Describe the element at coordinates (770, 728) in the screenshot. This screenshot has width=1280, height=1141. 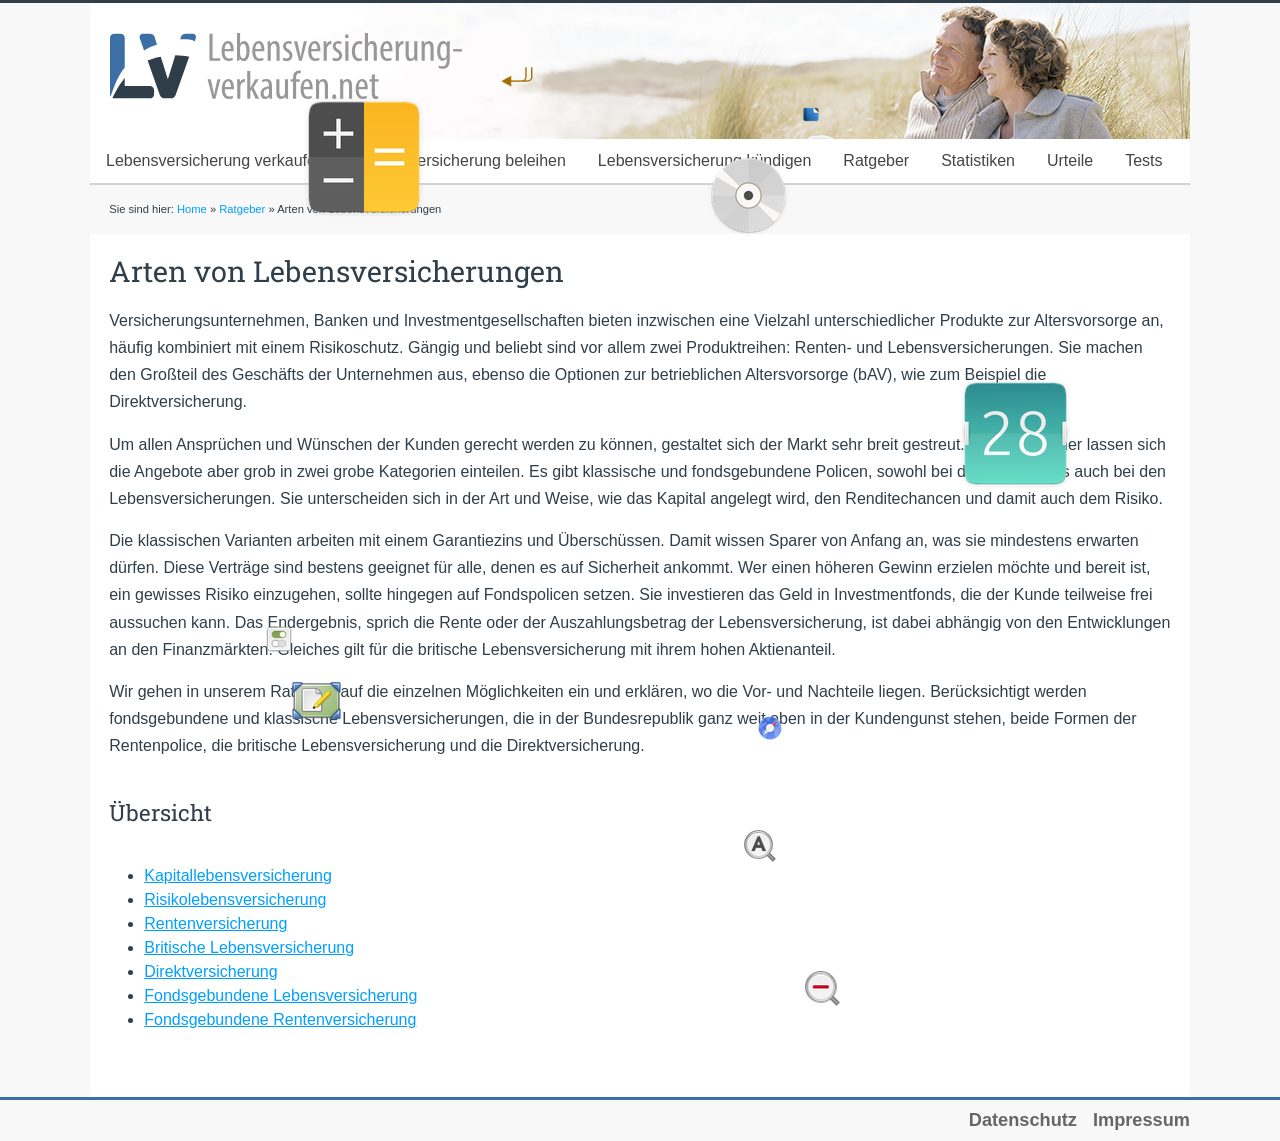
I see `open the web browser` at that location.